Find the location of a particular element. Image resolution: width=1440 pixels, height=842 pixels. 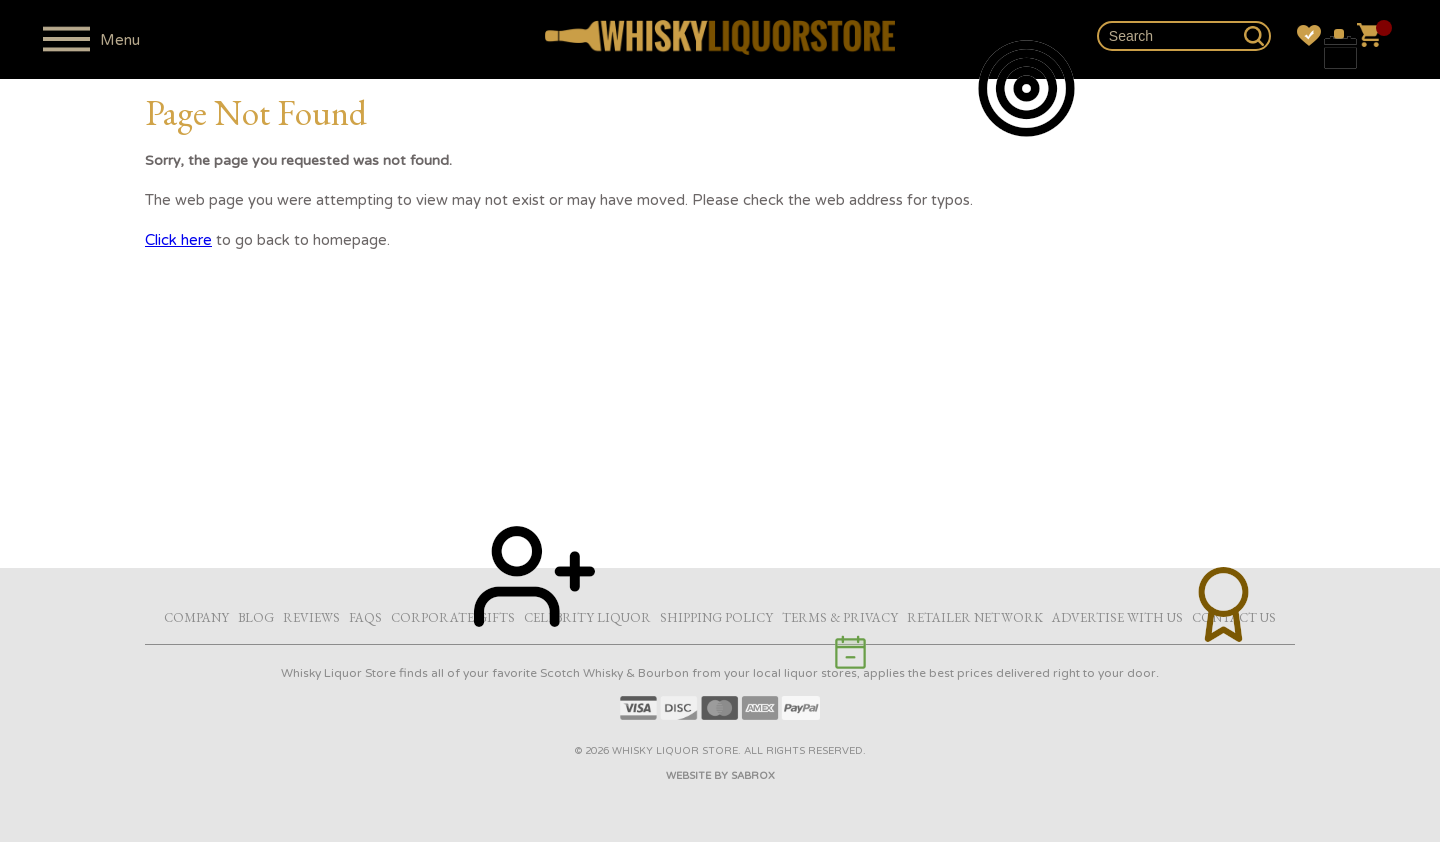

add a new contact or friend is located at coordinates (534, 576).